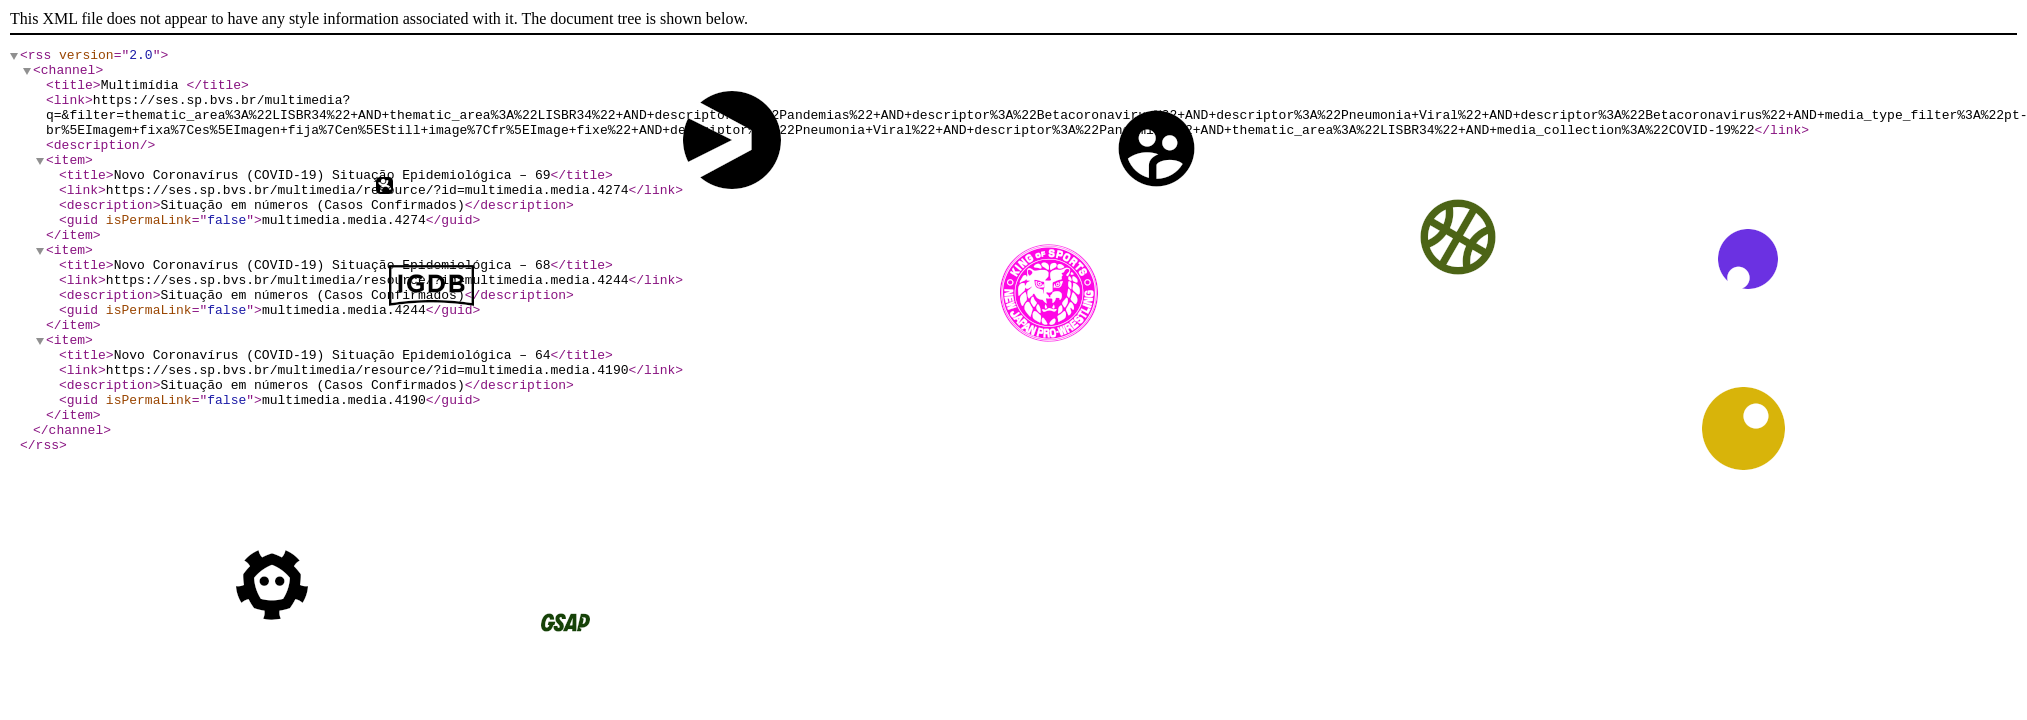 Image resolution: width=2027 pixels, height=720 pixels. What do you see at coordinates (1156, 148) in the screenshot?
I see `view group members or team` at bounding box center [1156, 148].